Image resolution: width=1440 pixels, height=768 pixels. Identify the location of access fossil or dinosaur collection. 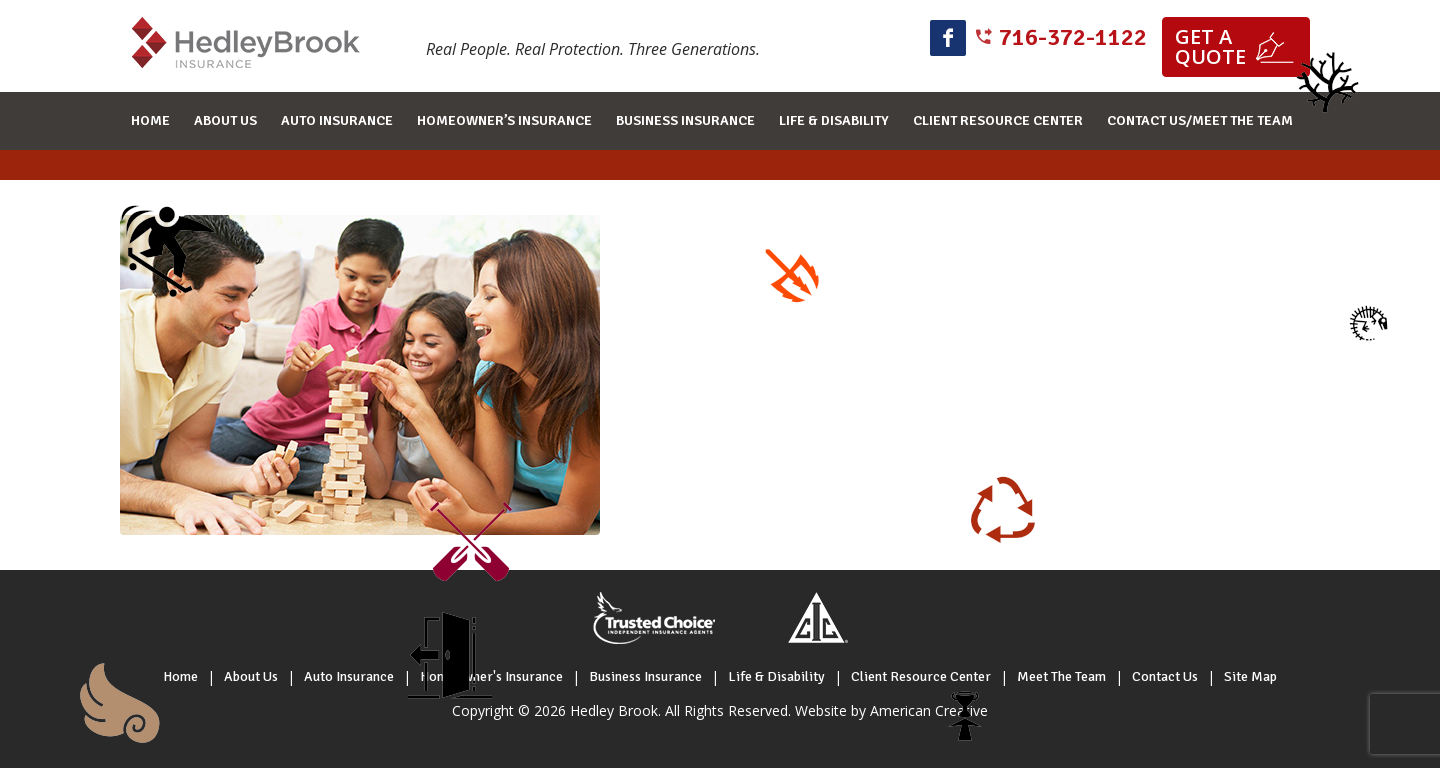
(1368, 323).